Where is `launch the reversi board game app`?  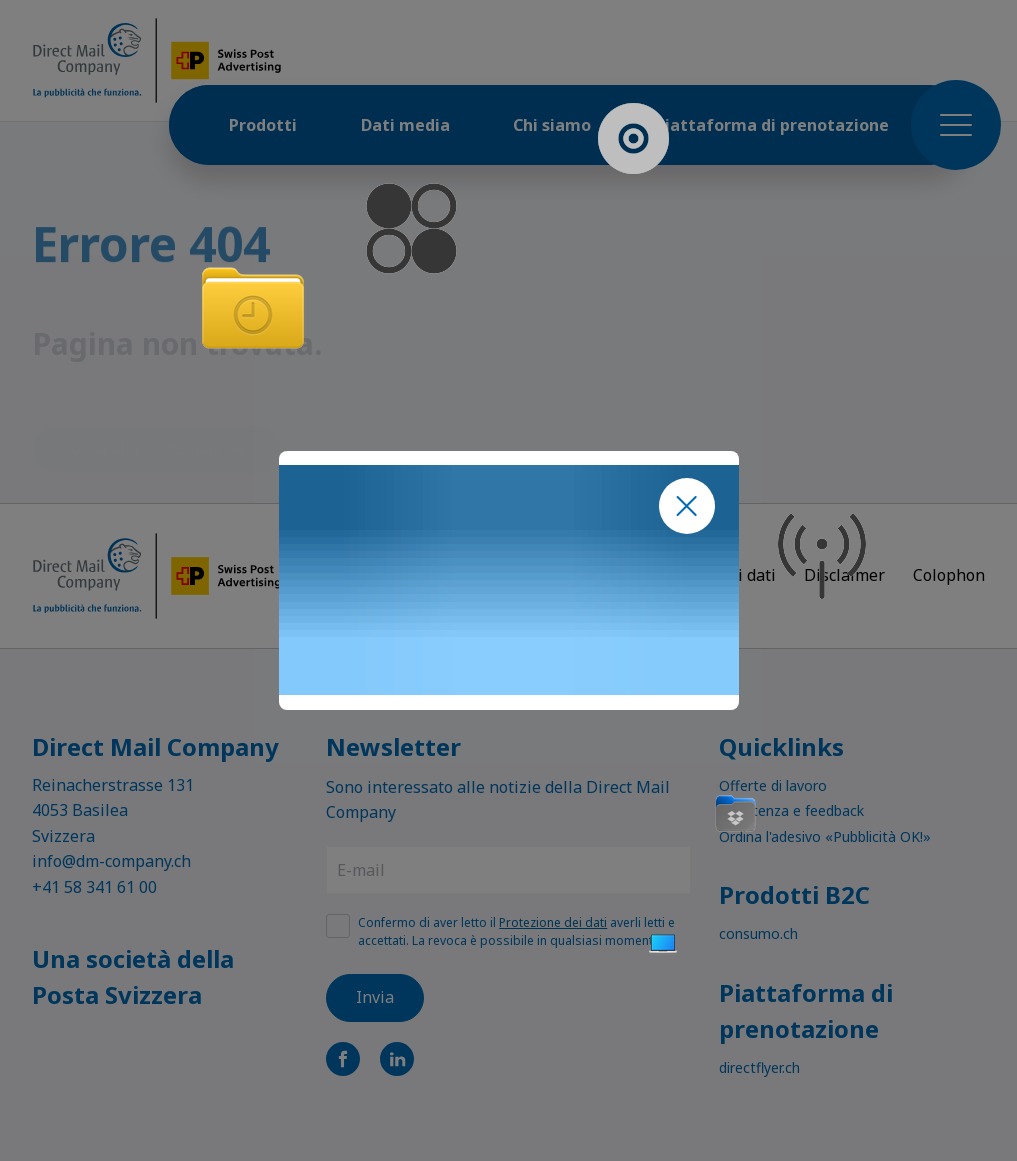
launch the reversi board game app is located at coordinates (411, 228).